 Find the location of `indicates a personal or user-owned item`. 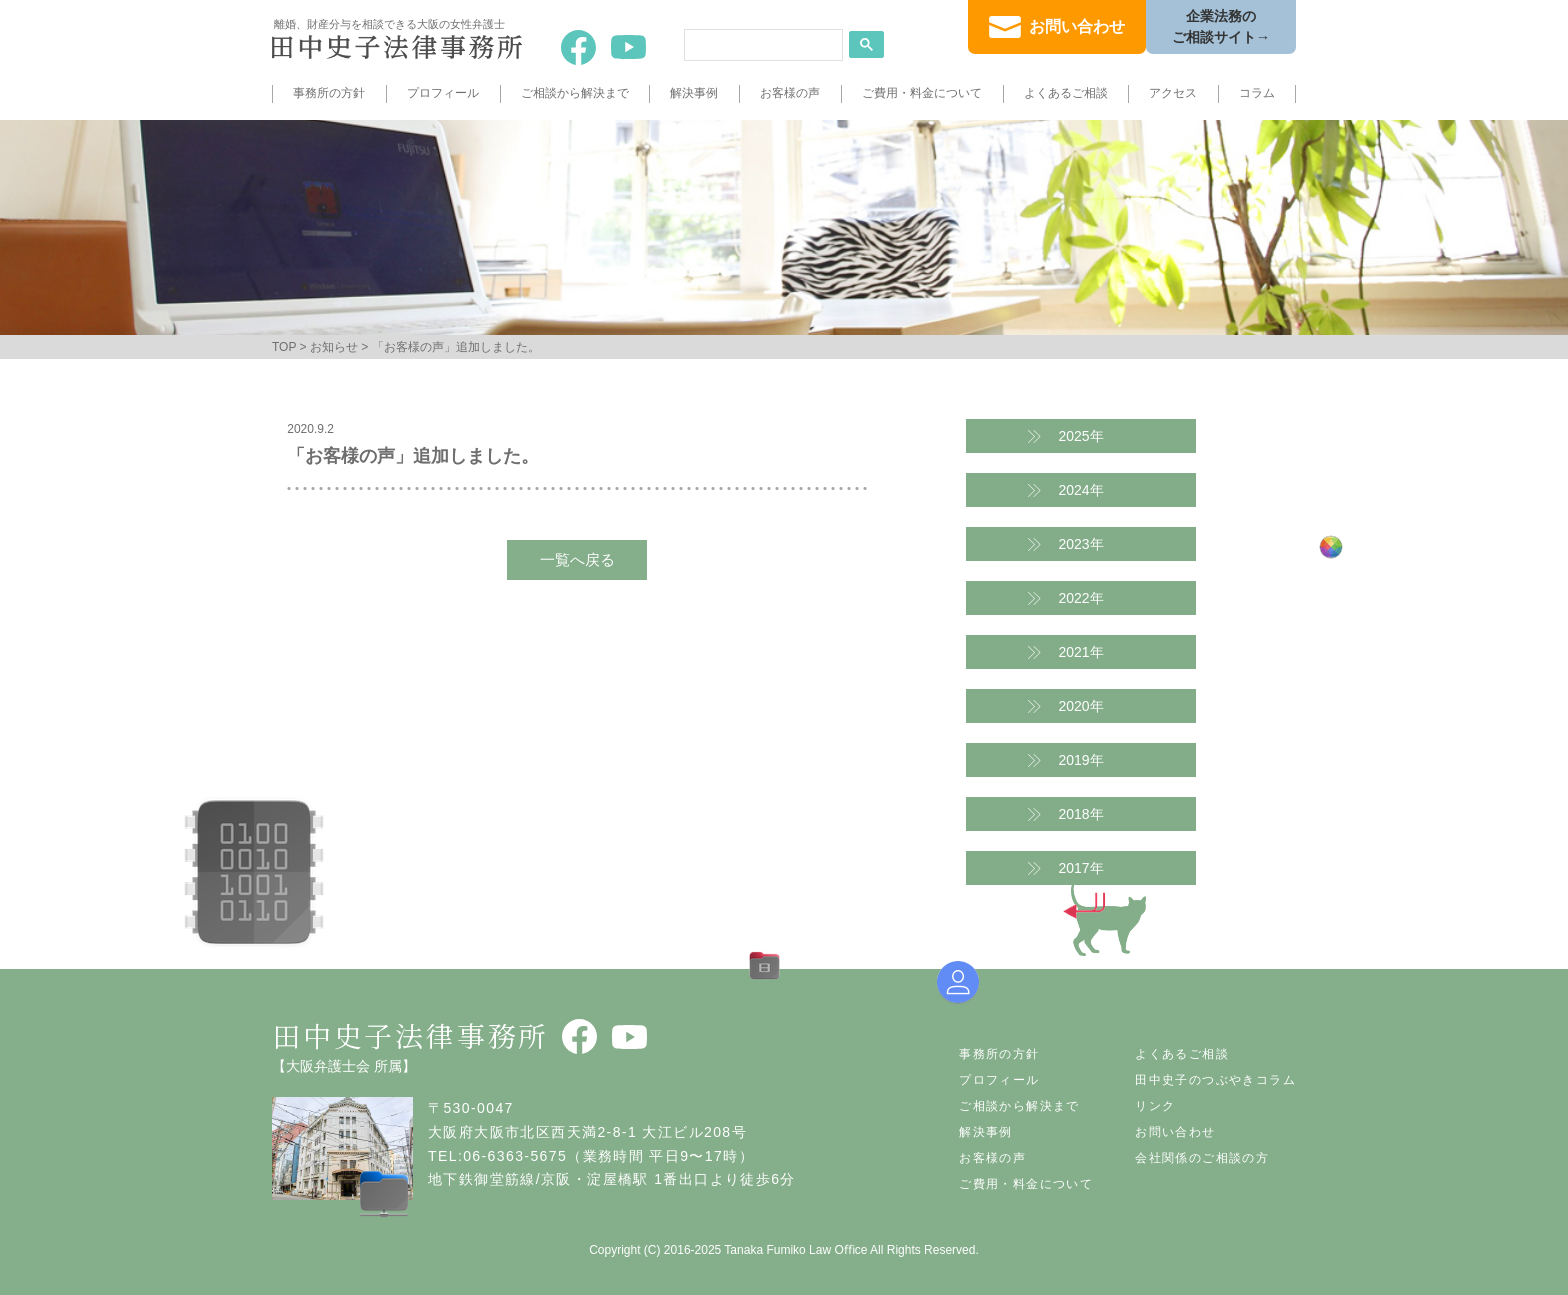

indicates a personal or user-owned item is located at coordinates (958, 982).